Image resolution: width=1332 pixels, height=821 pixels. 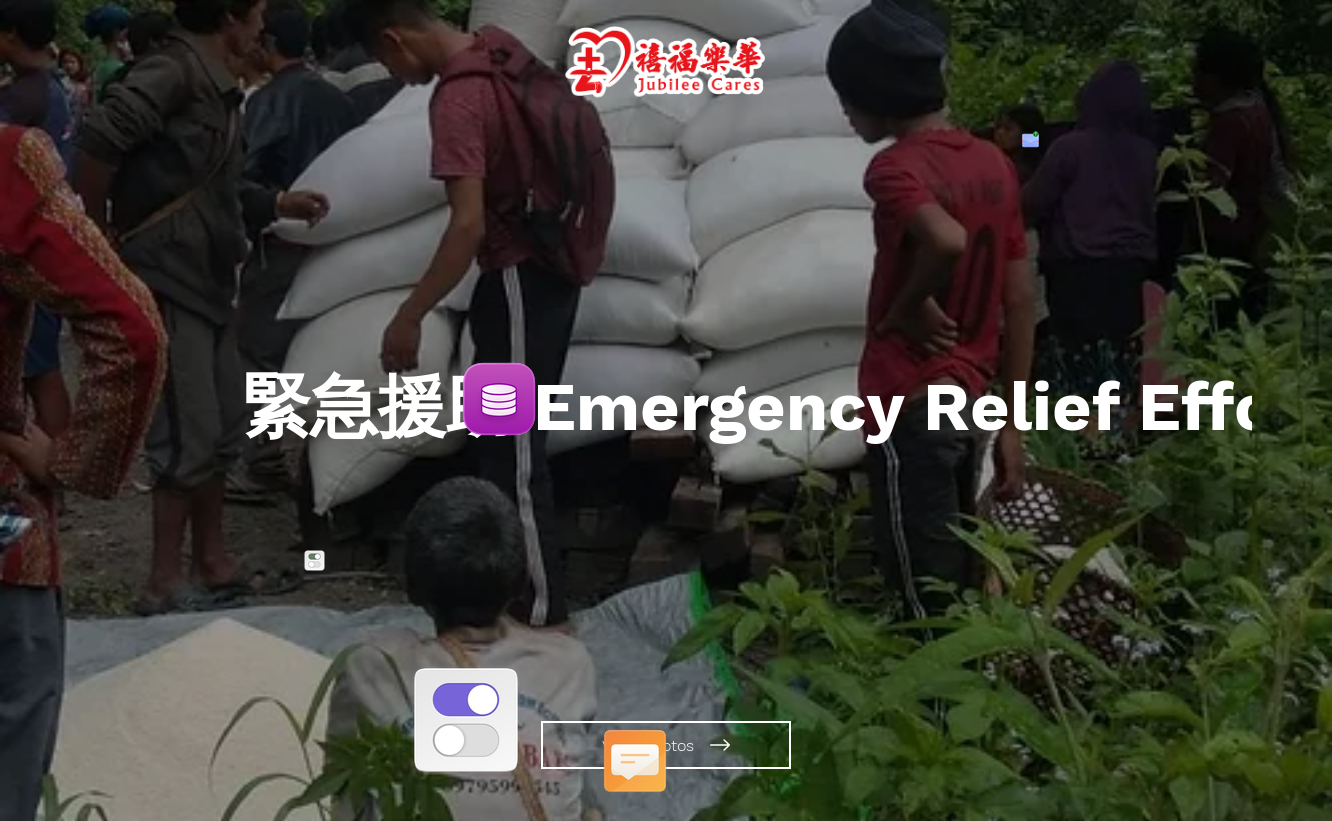 What do you see at coordinates (314, 560) in the screenshot?
I see `open desktop preferences settings` at bounding box center [314, 560].